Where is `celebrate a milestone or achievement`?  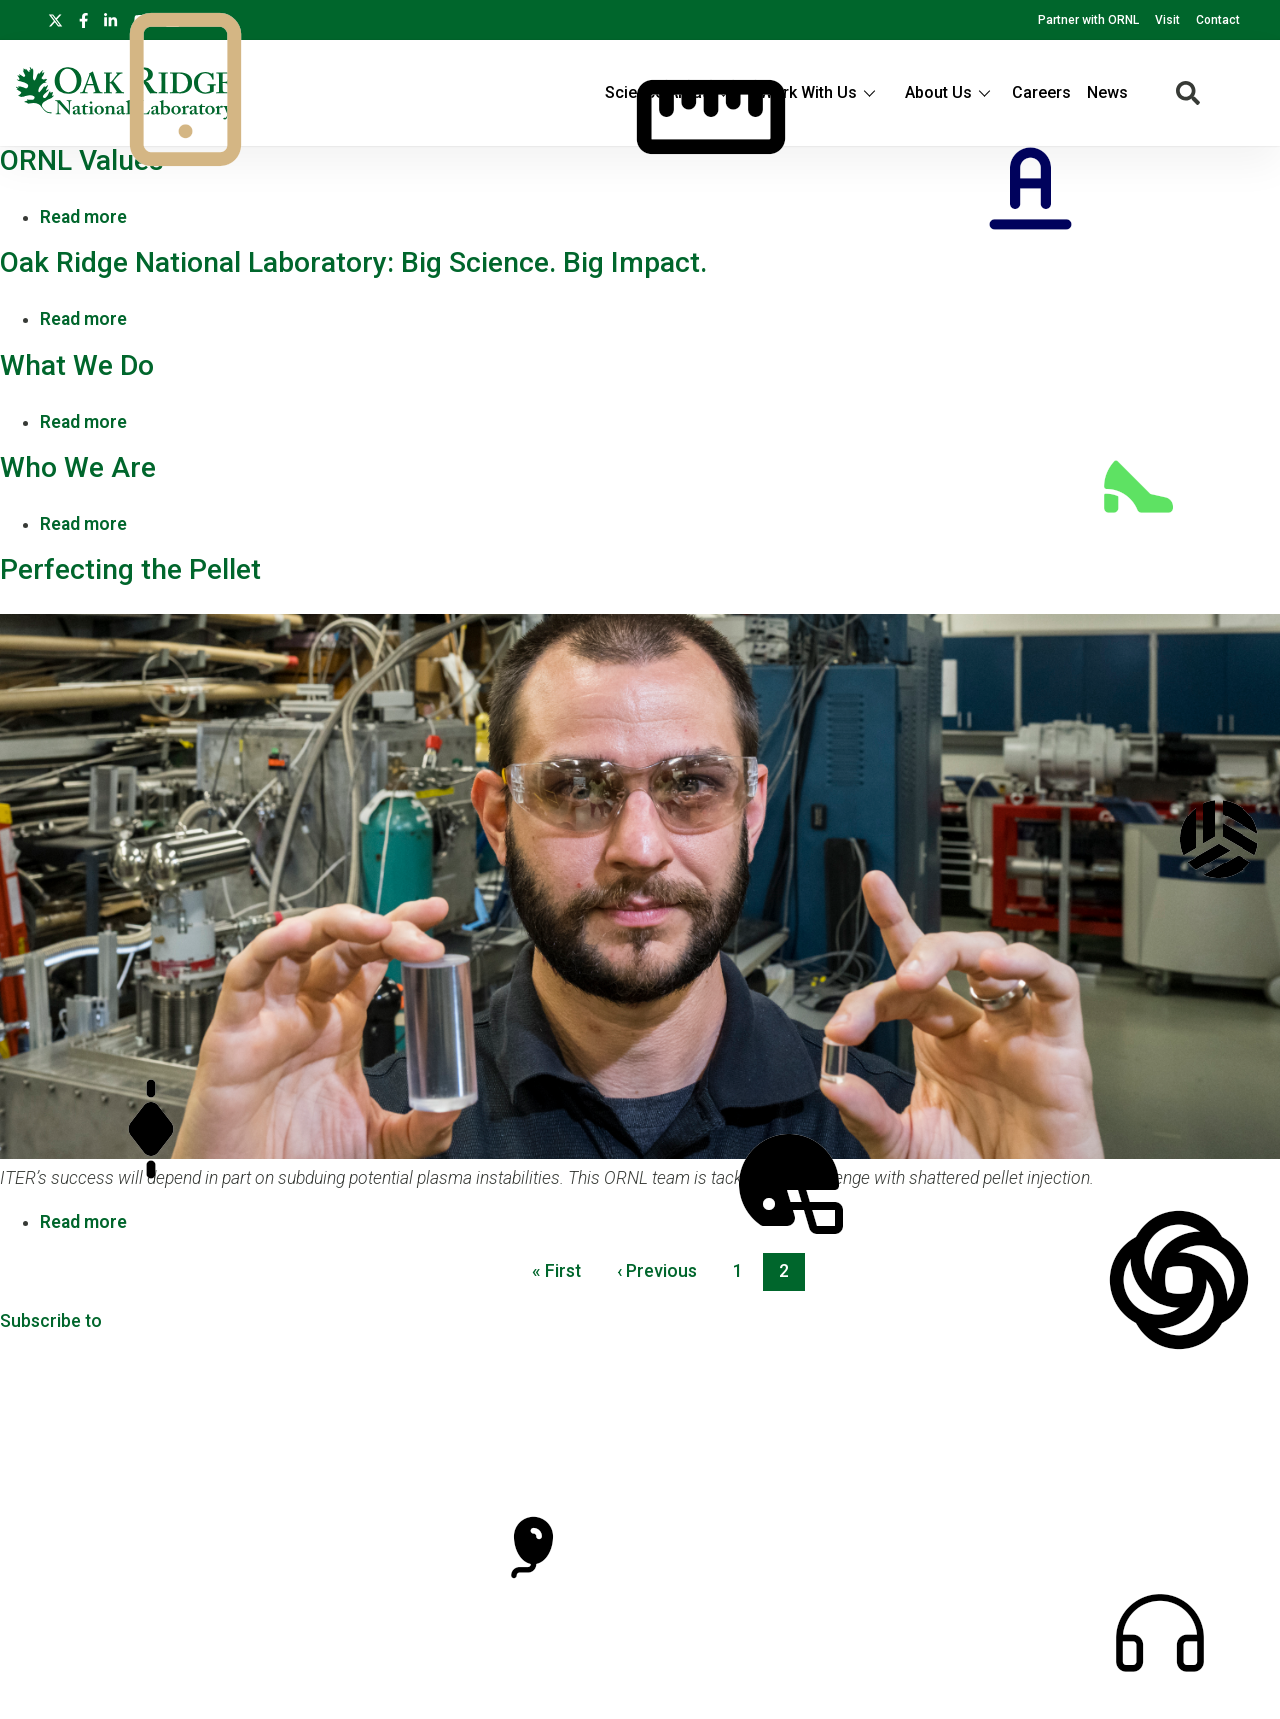 celebrate a milestone or achievement is located at coordinates (533, 1547).